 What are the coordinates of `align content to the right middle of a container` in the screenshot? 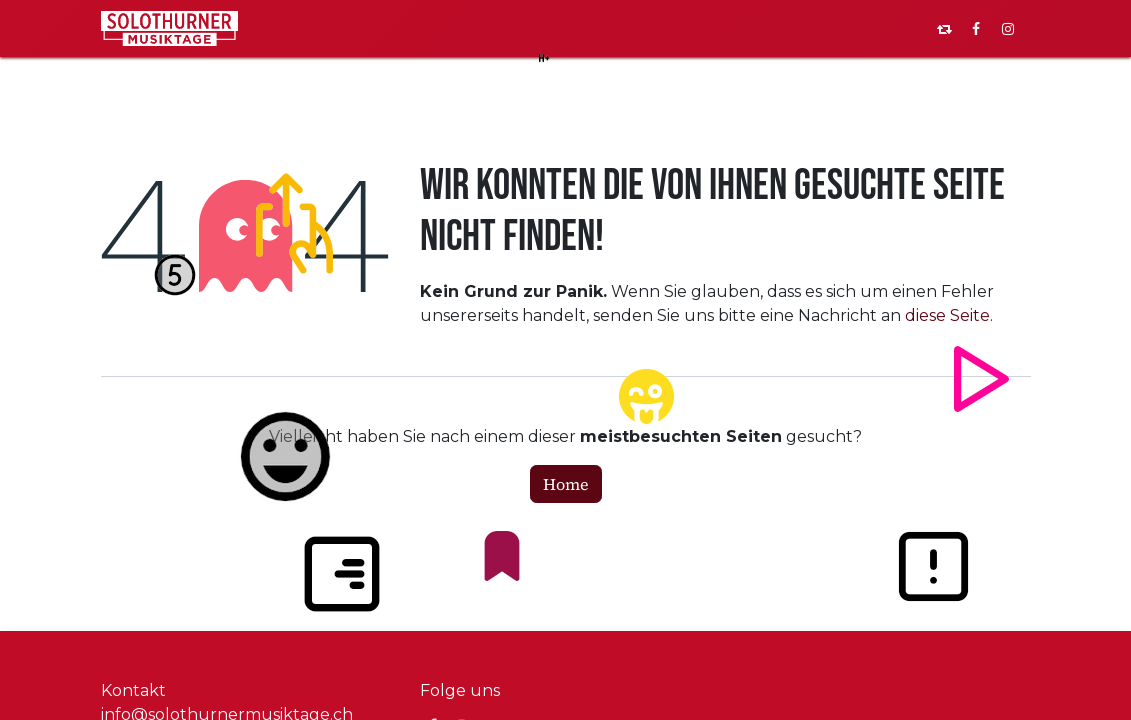 It's located at (342, 574).